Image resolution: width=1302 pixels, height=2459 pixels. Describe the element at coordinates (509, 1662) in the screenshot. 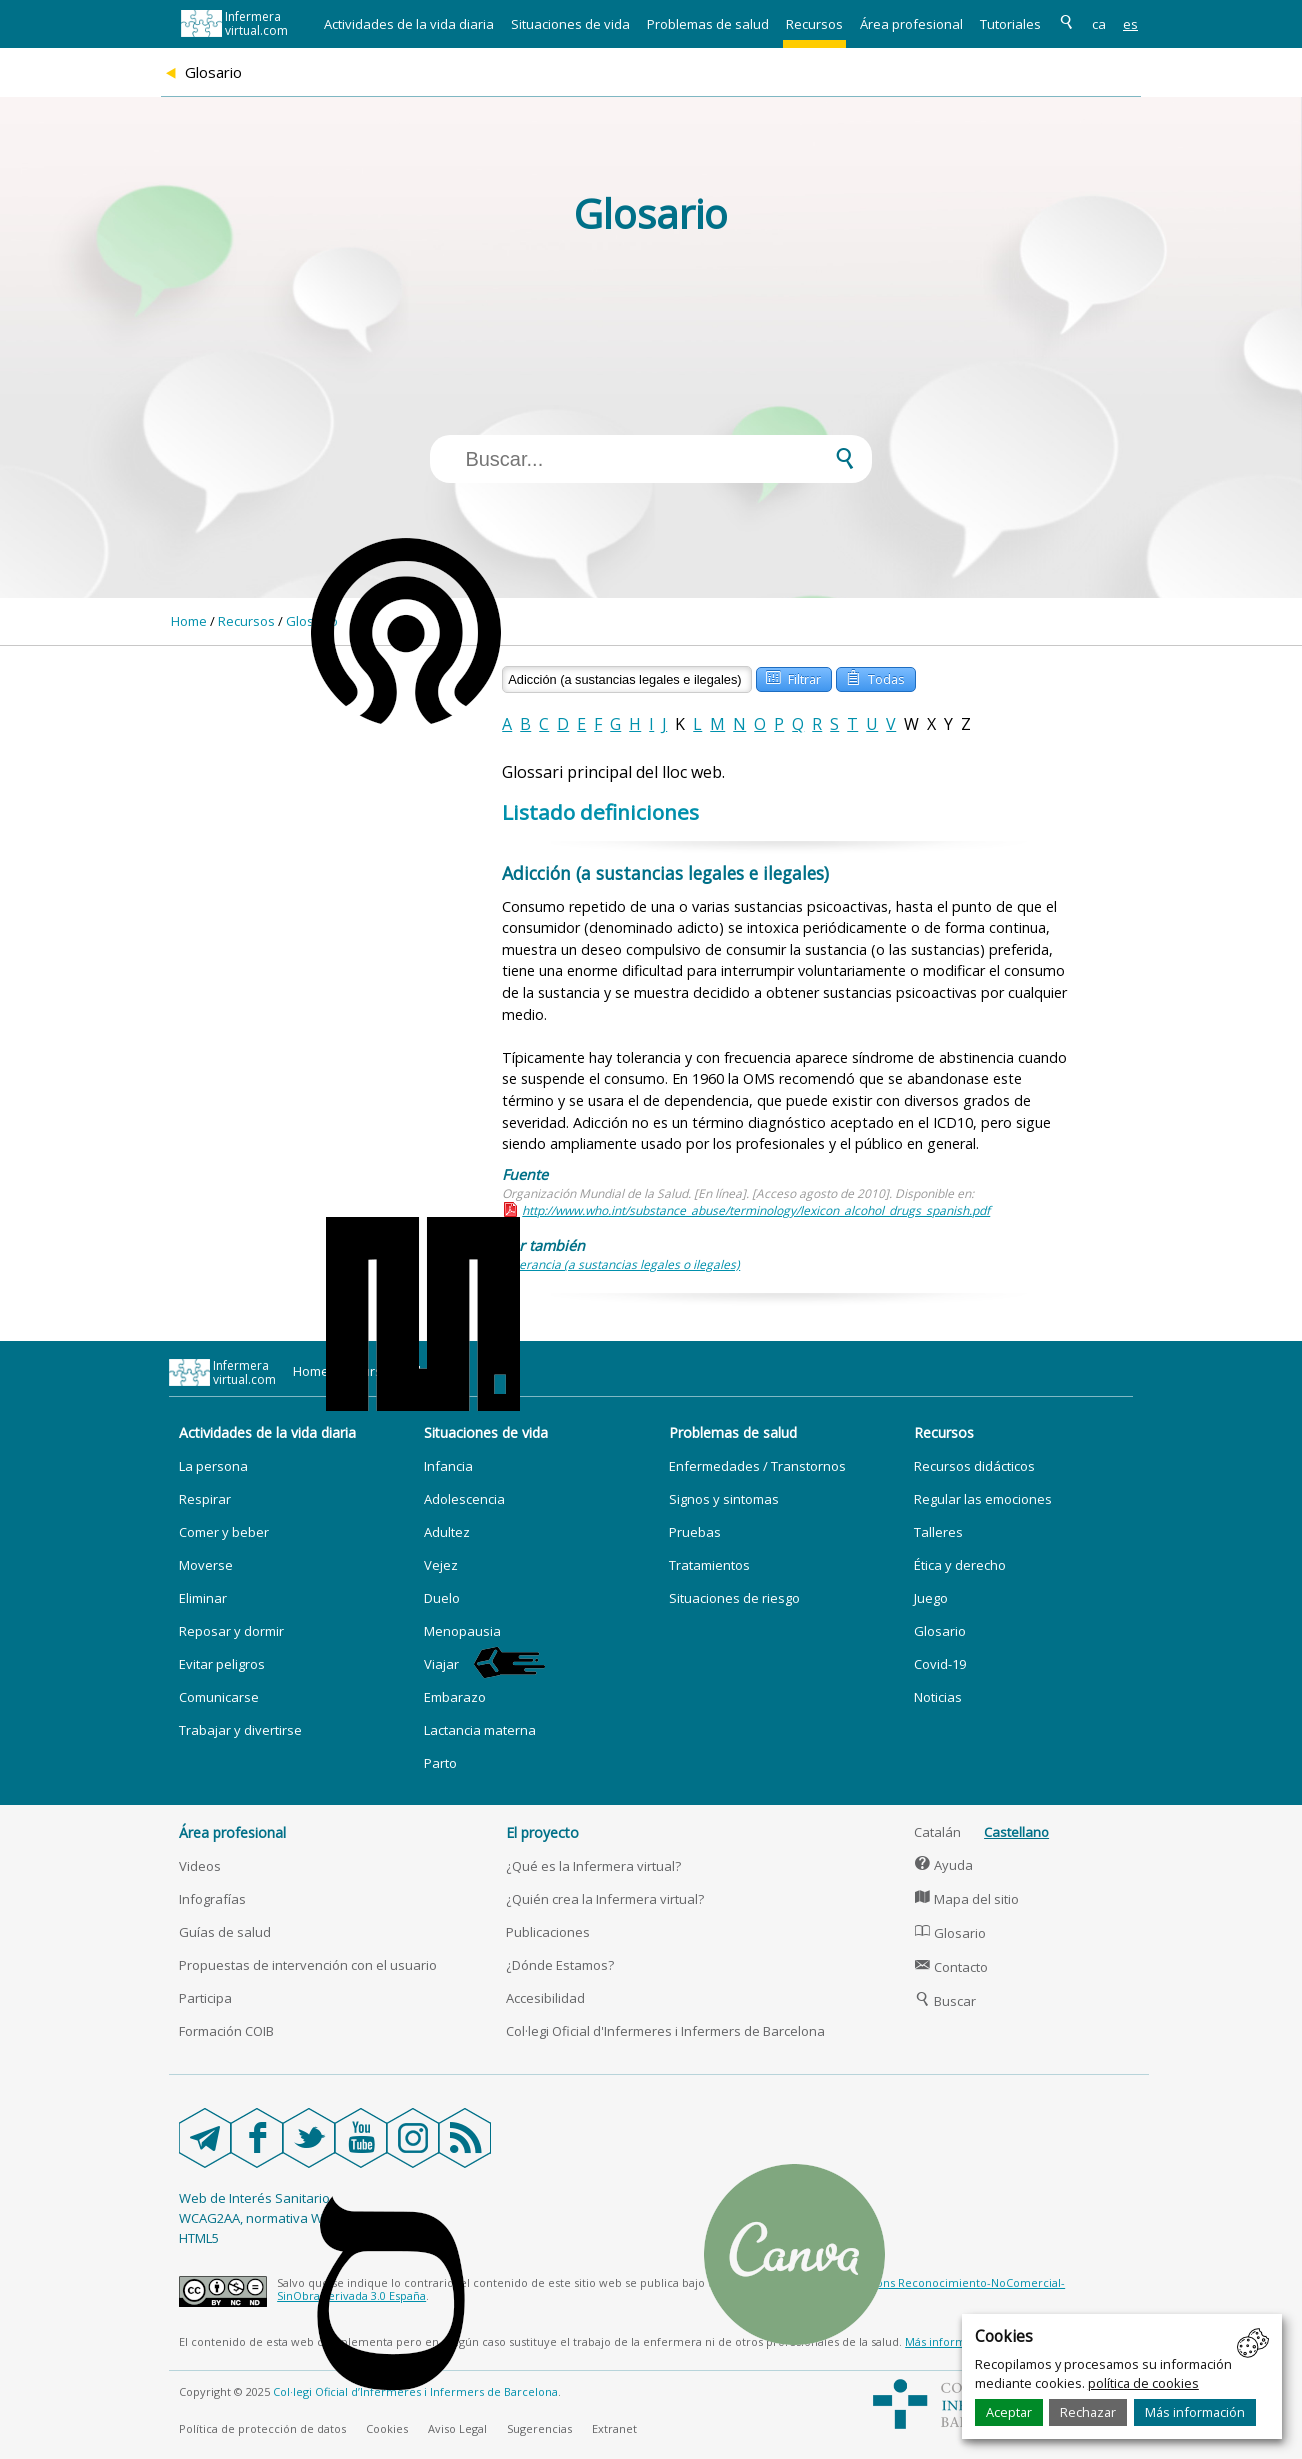

I see `velocity app or service logo` at that location.